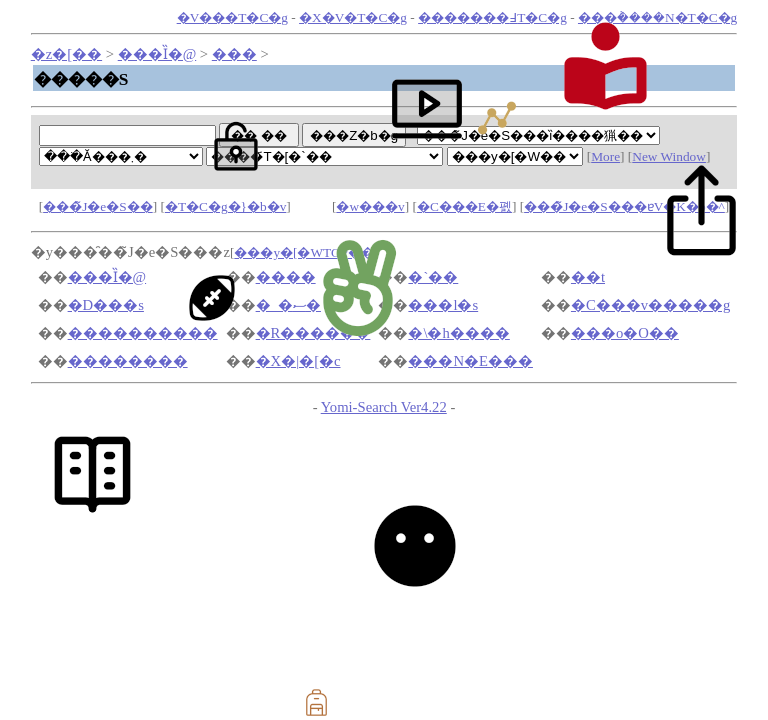 The width and height of the screenshot is (768, 720). What do you see at coordinates (236, 149) in the screenshot?
I see `unlock or access secured content` at bounding box center [236, 149].